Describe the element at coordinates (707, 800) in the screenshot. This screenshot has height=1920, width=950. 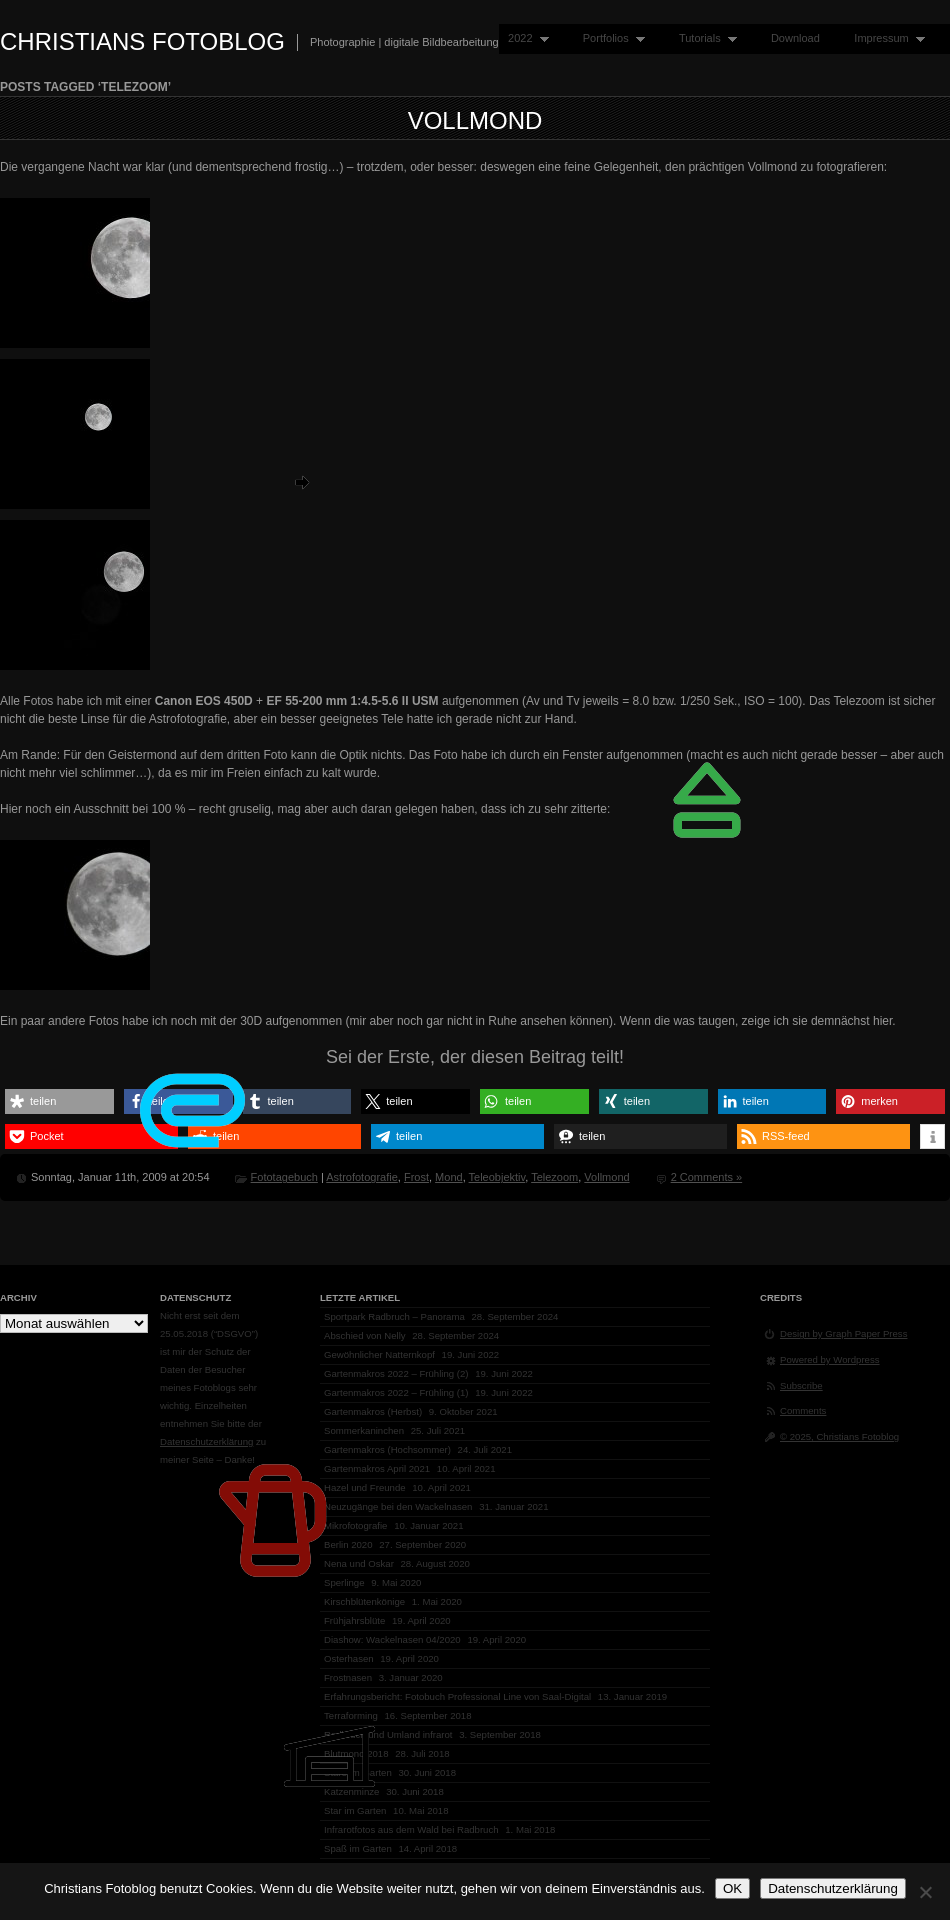
I see `eject media or disc from player` at that location.